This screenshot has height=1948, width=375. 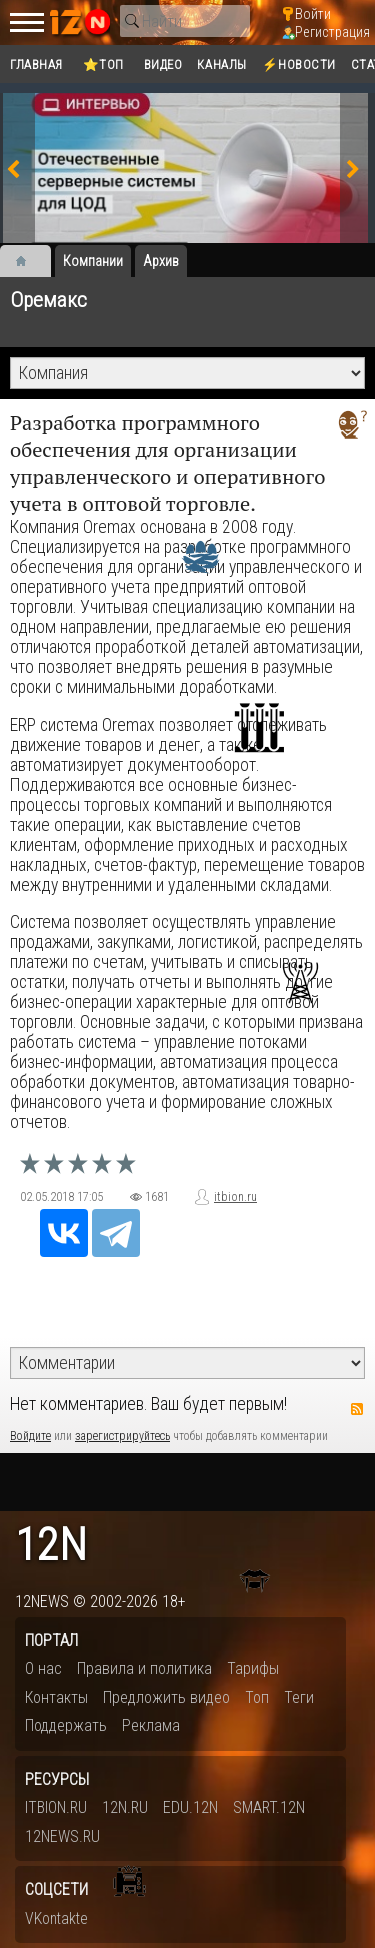 What do you see at coordinates (200, 555) in the screenshot?
I see `view your savings or nest egg funds` at bounding box center [200, 555].